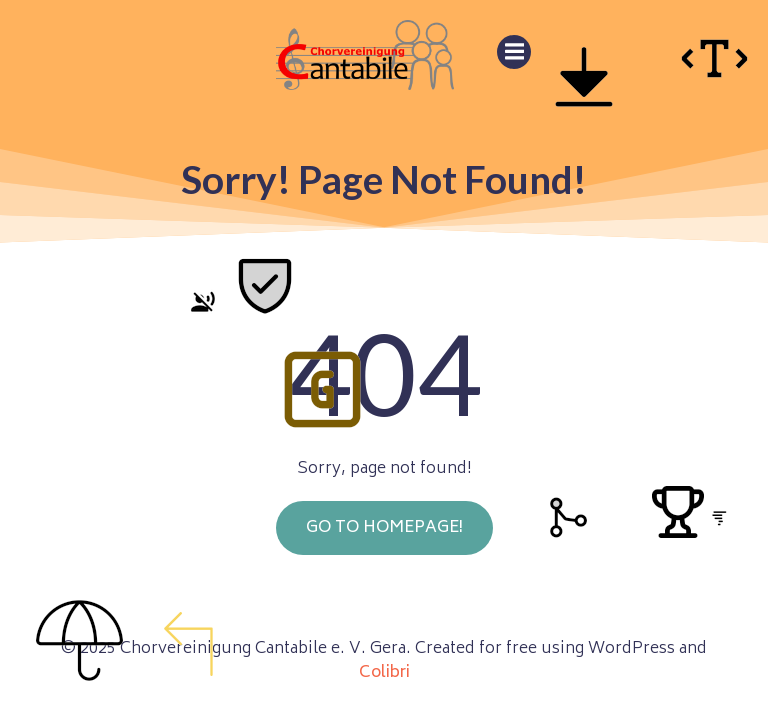 Image resolution: width=768 pixels, height=720 pixels. I want to click on view achievements or awards, so click(678, 512).